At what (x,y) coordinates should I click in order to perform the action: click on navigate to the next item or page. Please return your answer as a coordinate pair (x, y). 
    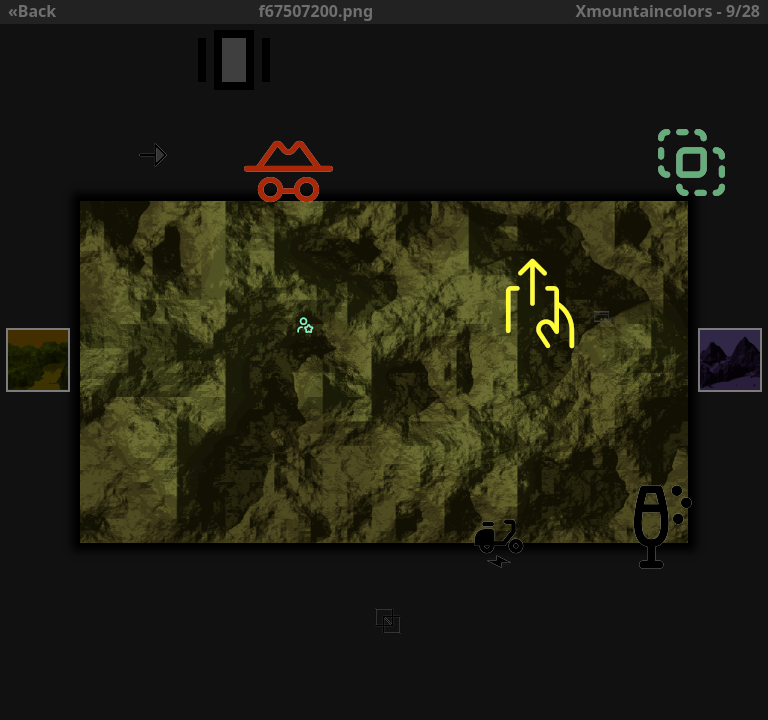
    Looking at the image, I should click on (153, 155).